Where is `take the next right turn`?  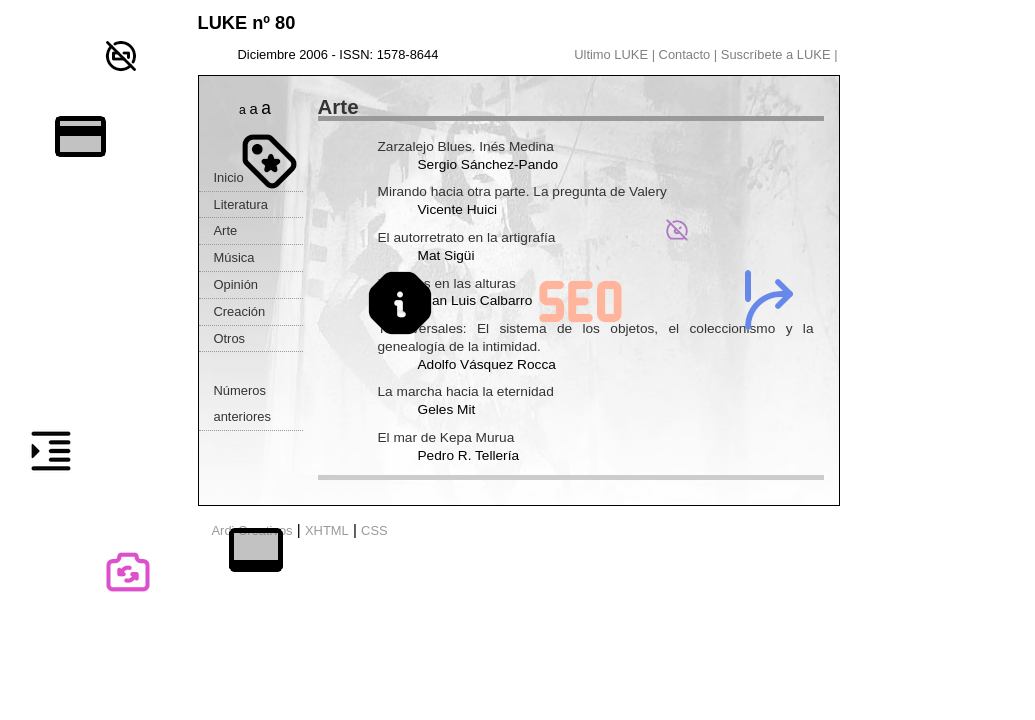 take the next right turn is located at coordinates (766, 300).